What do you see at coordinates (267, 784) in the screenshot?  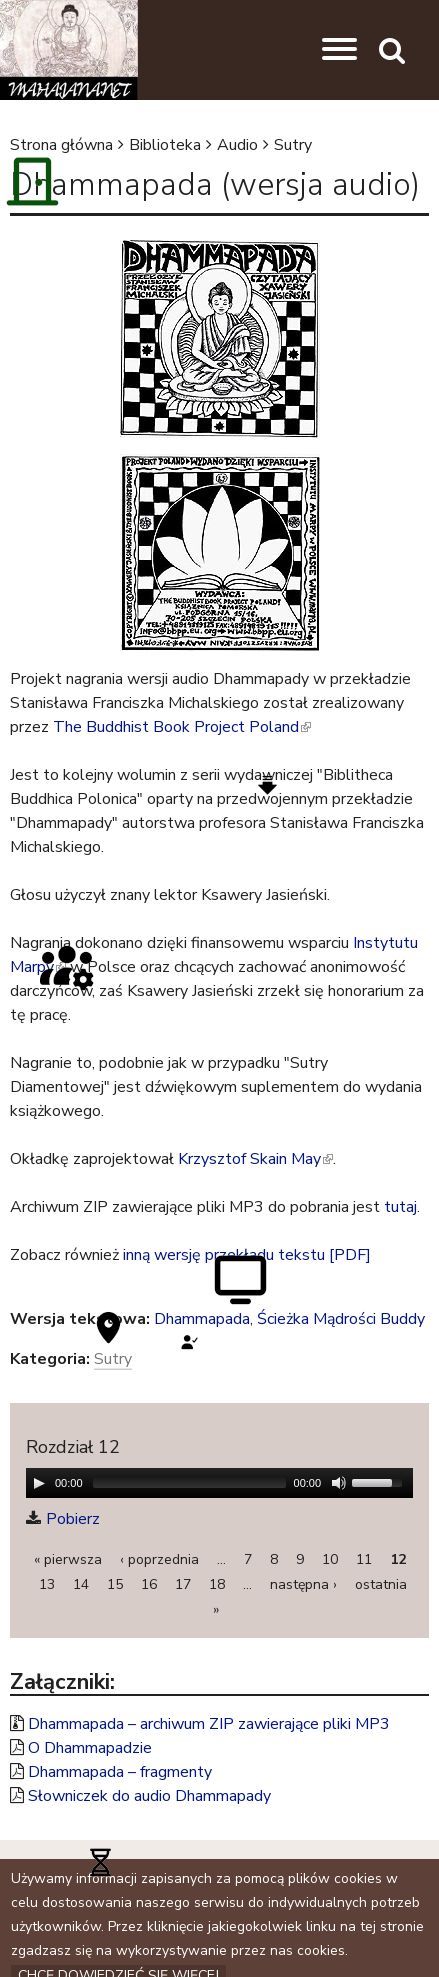 I see `download file or content` at bounding box center [267, 784].